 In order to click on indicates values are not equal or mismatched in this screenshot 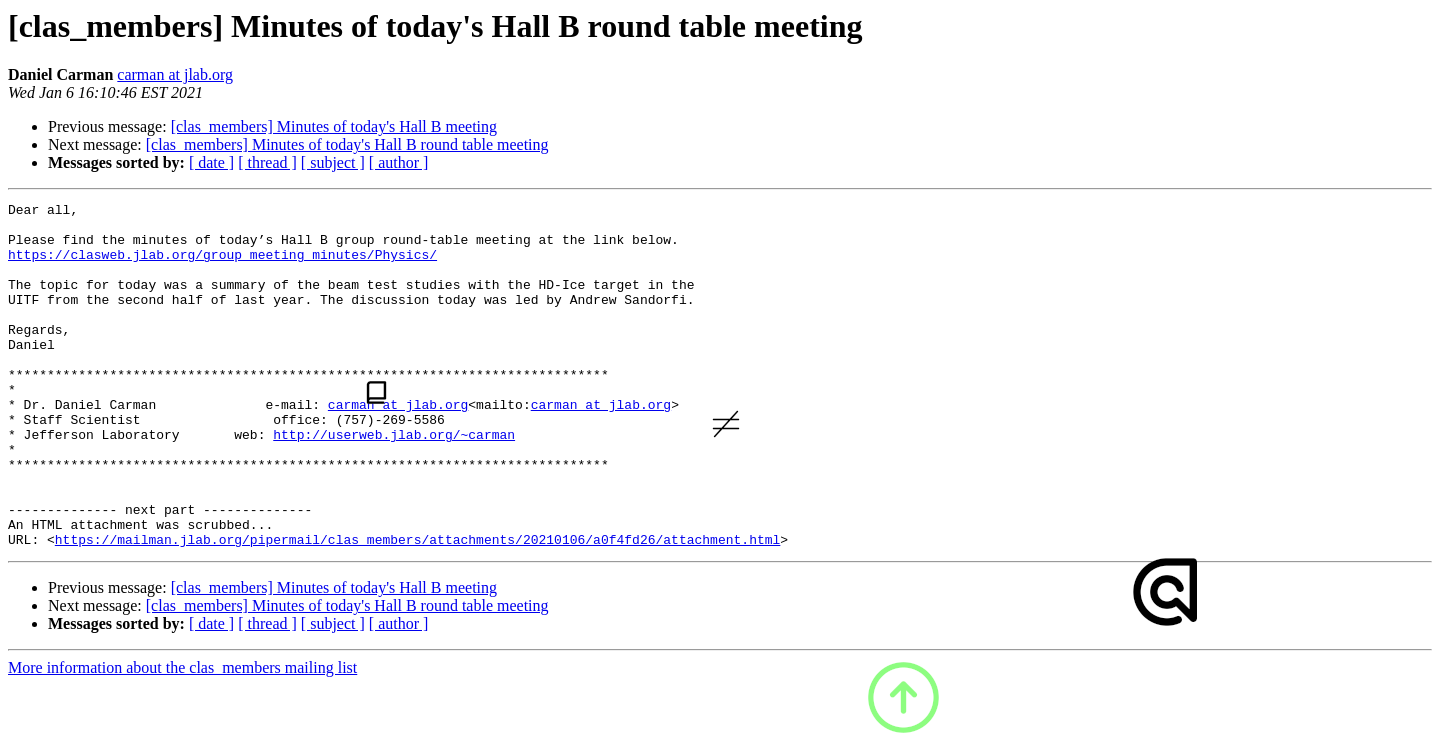, I will do `click(726, 424)`.